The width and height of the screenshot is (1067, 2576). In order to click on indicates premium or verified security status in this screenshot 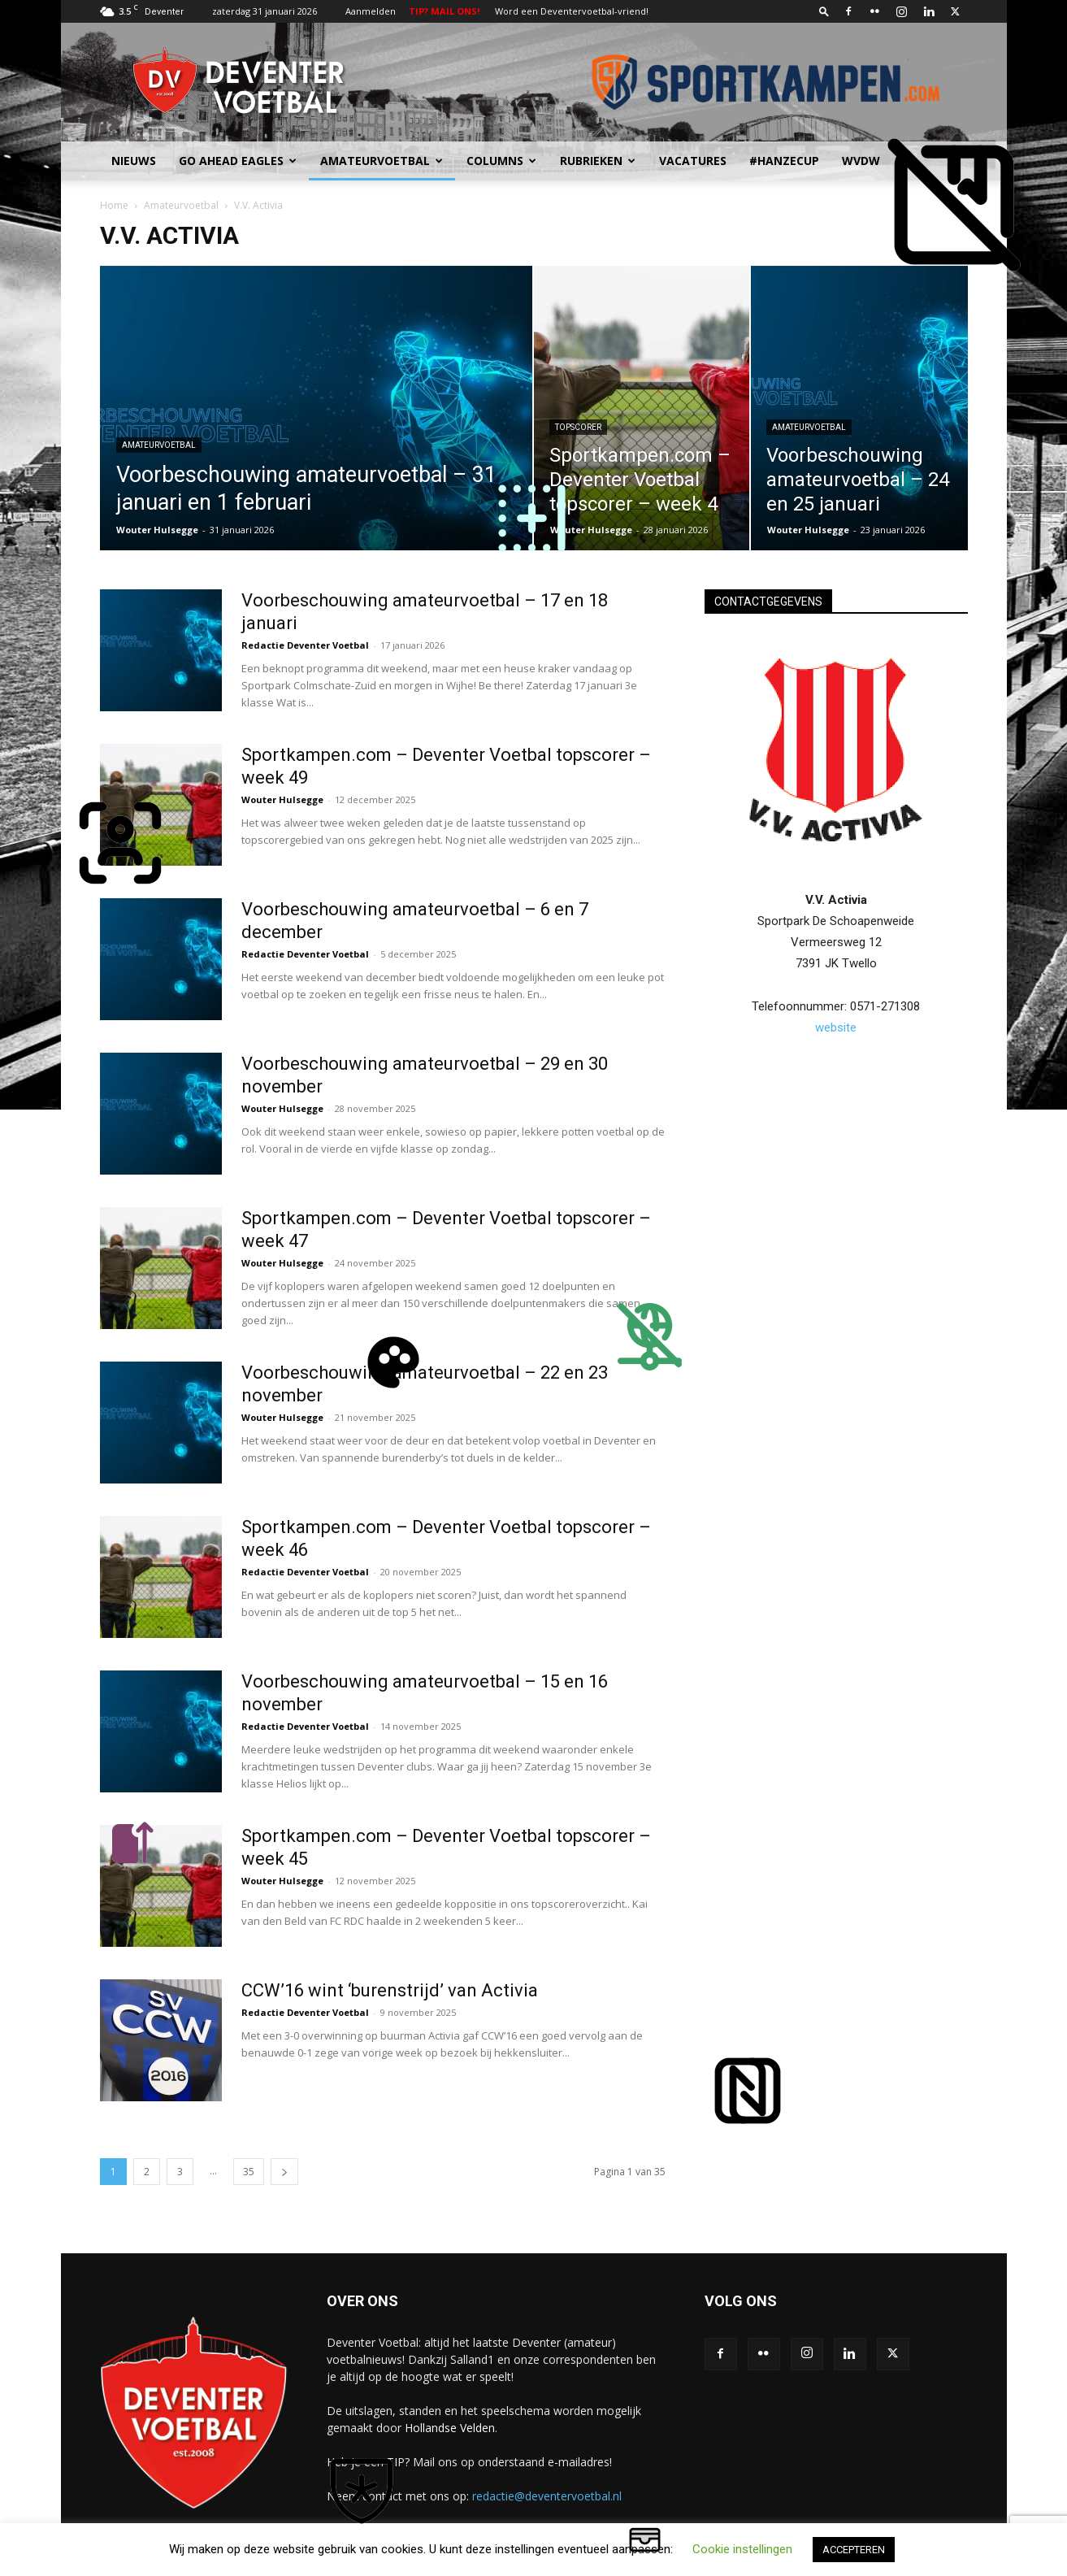, I will do `click(362, 2487)`.